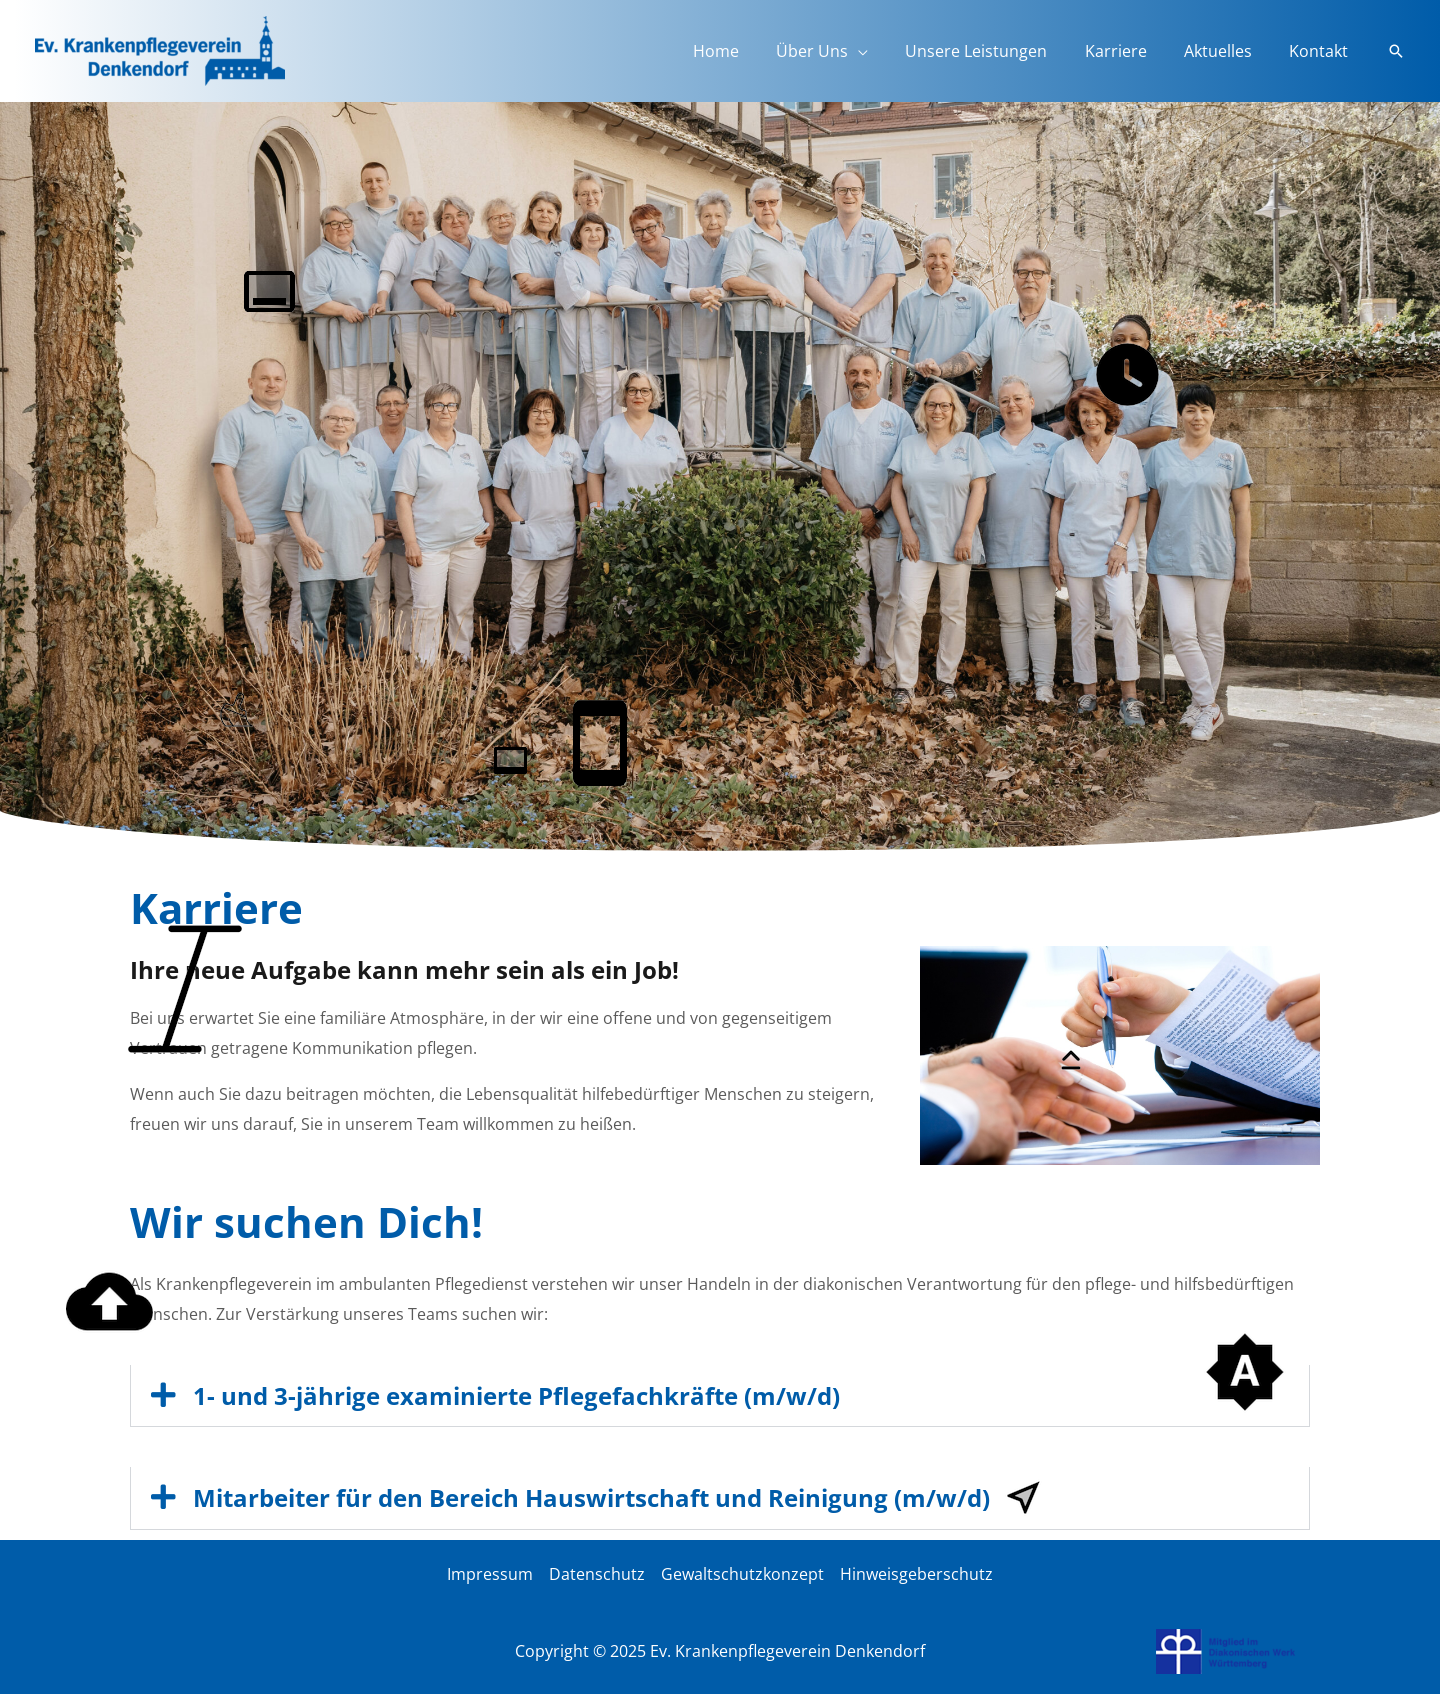  What do you see at coordinates (185, 989) in the screenshot?
I see `apply italic formatting to selected text` at bounding box center [185, 989].